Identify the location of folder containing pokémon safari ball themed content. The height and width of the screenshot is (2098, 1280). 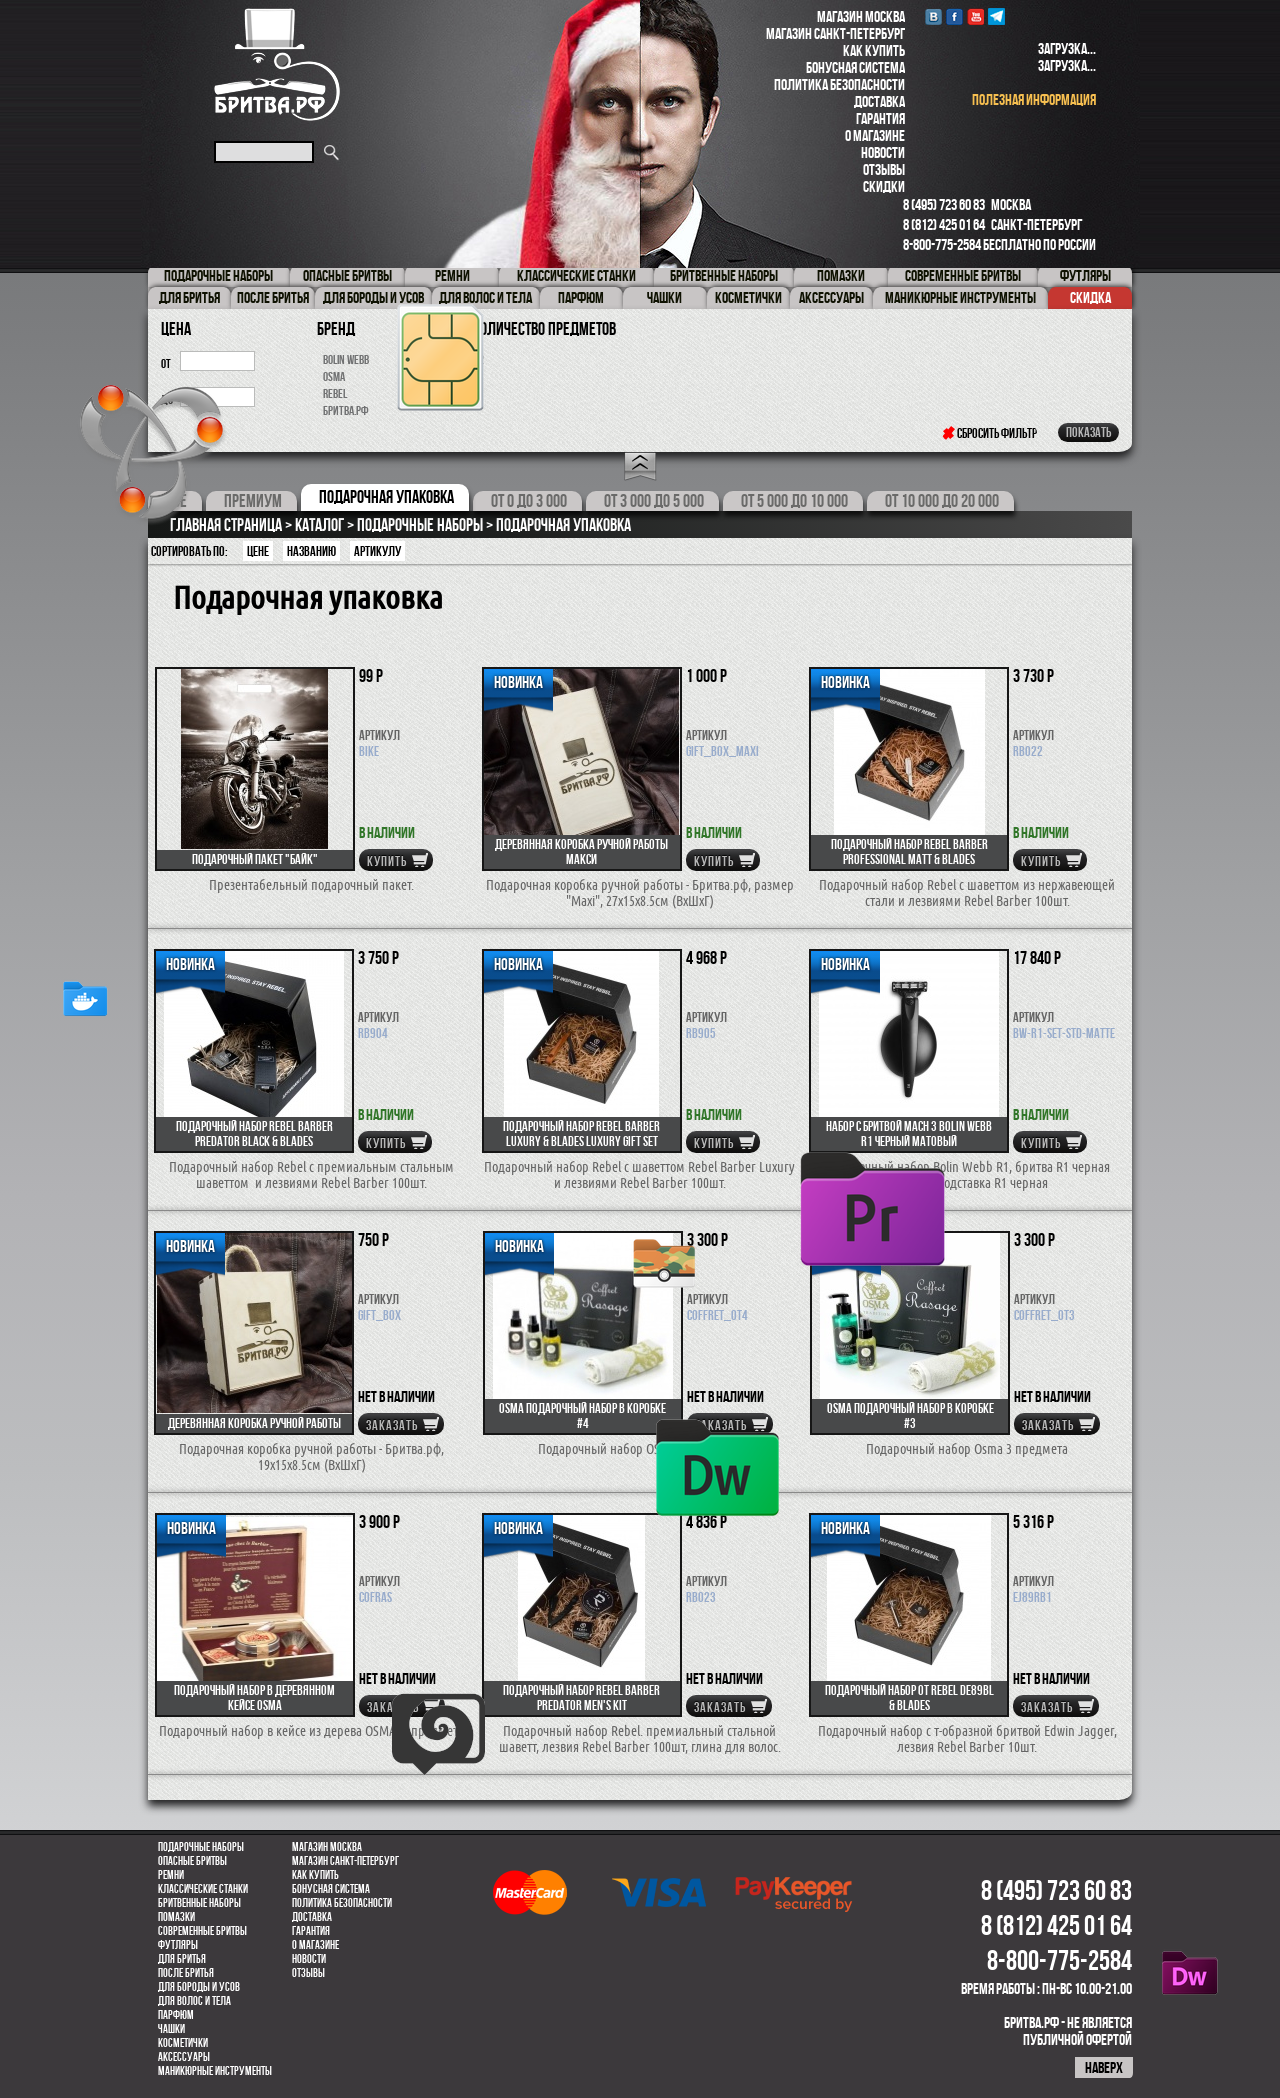
(664, 1265).